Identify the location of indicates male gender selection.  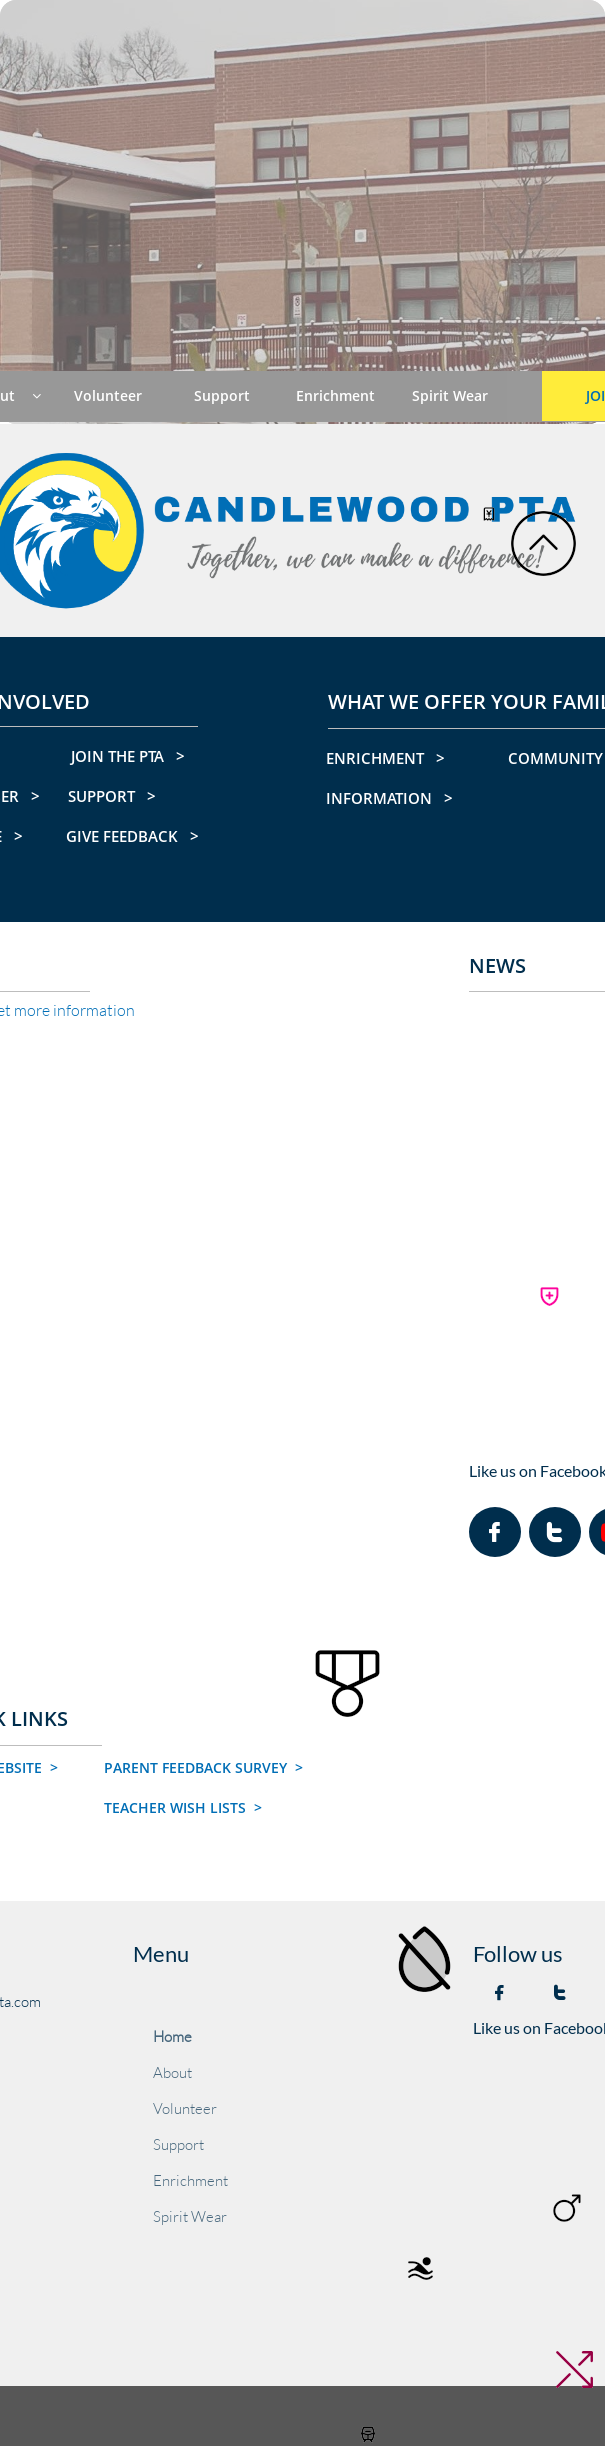
(567, 2207).